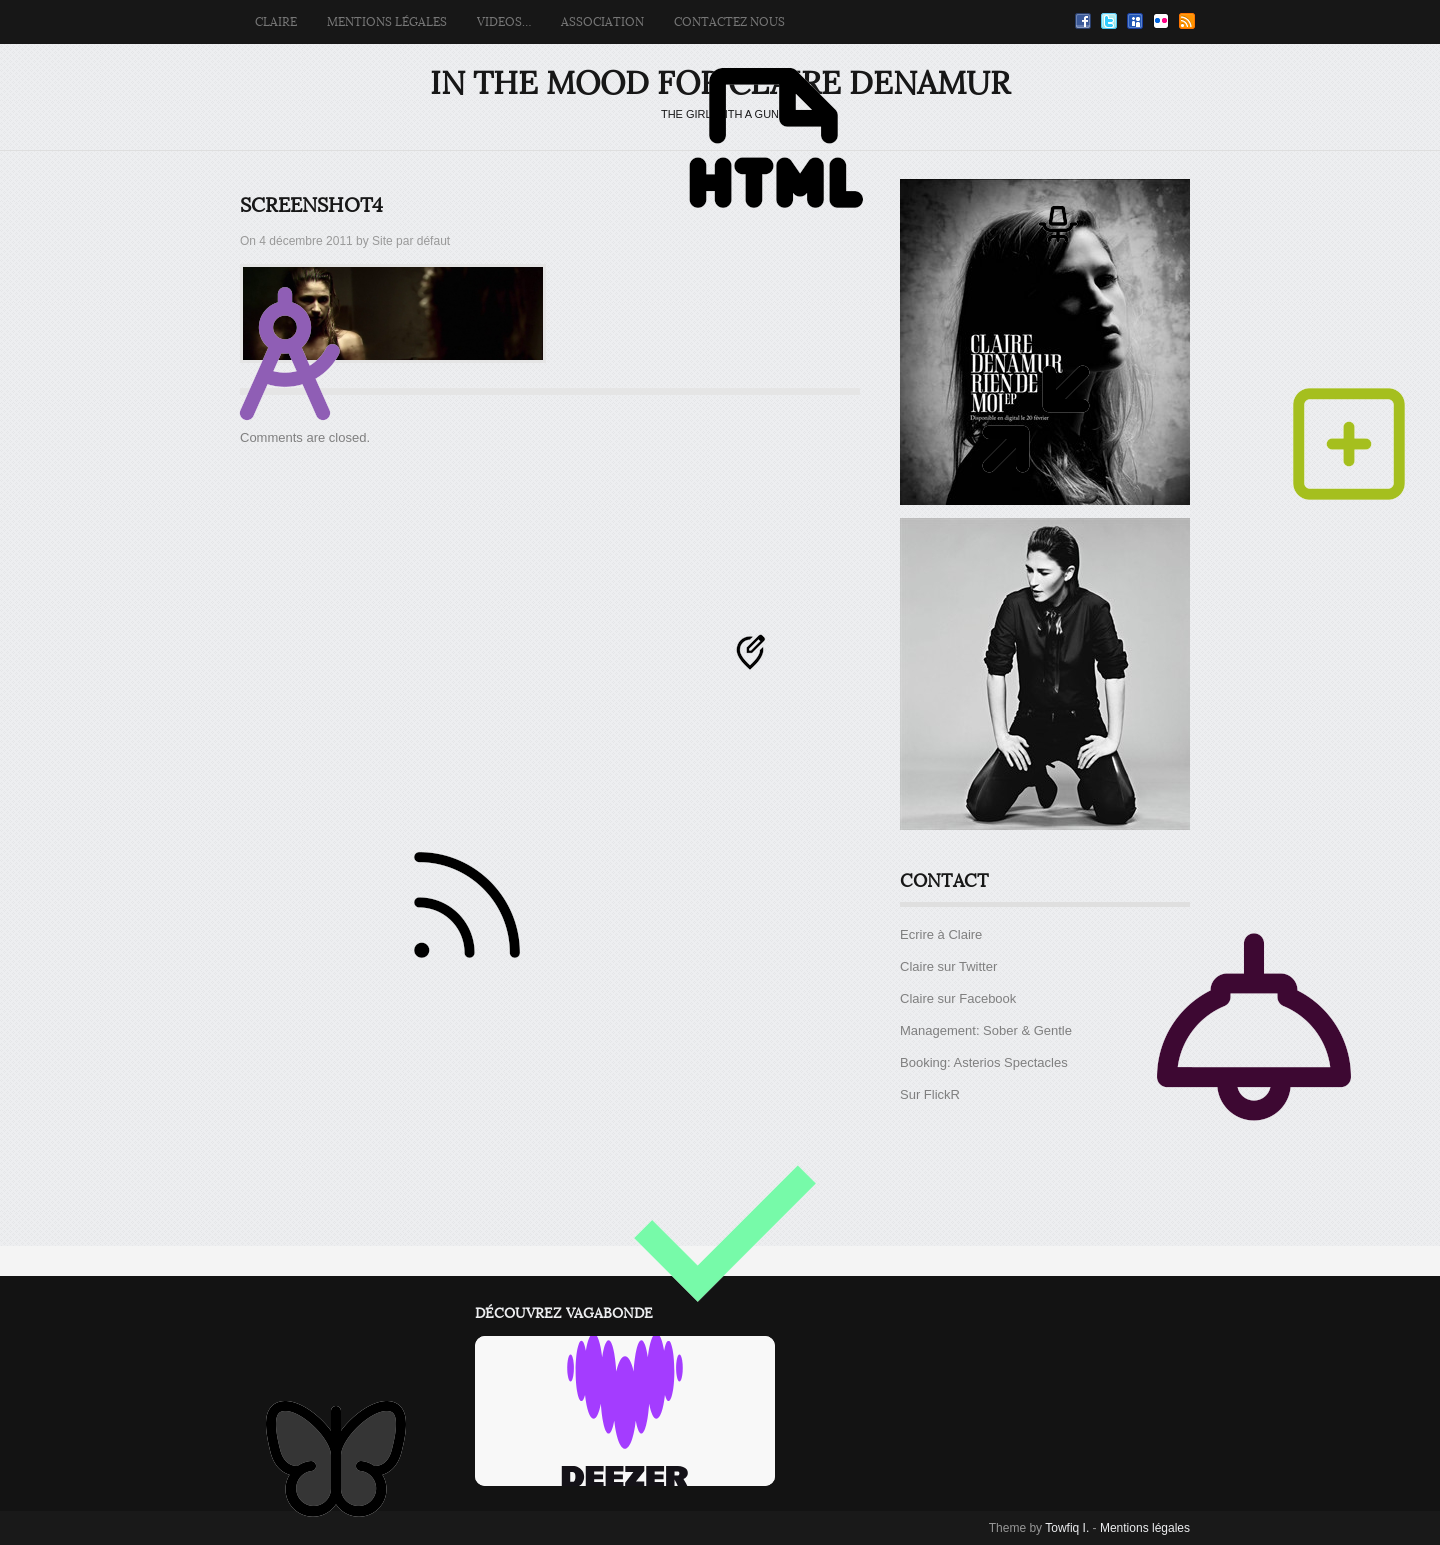 Image resolution: width=1440 pixels, height=1545 pixels. Describe the element at coordinates (1349, 444) in the screenshot. I see `add a new item or entry` at that location.